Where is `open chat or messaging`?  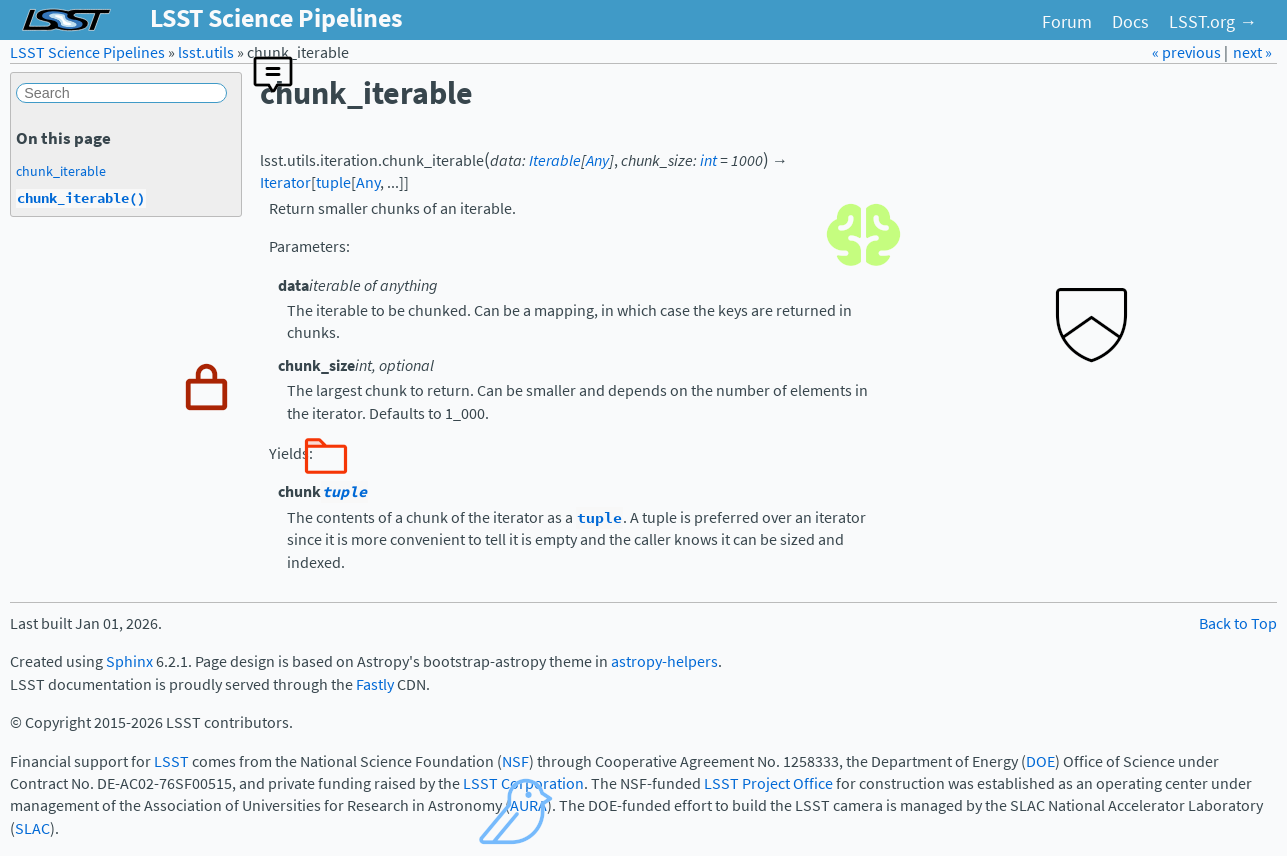
open chat or messaging is located at coordinates (273, 73).